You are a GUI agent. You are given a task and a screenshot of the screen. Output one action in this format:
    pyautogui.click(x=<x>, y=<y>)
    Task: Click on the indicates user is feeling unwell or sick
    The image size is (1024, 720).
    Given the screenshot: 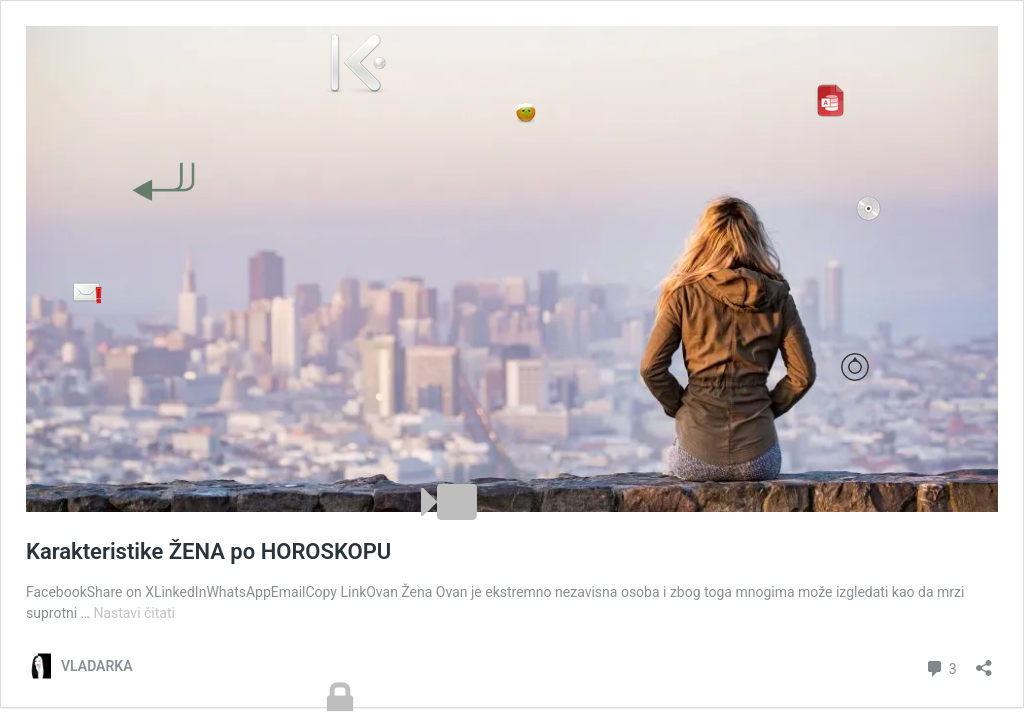 What is the action you would take?
    pyautogui.click(x=526, y=113)
    